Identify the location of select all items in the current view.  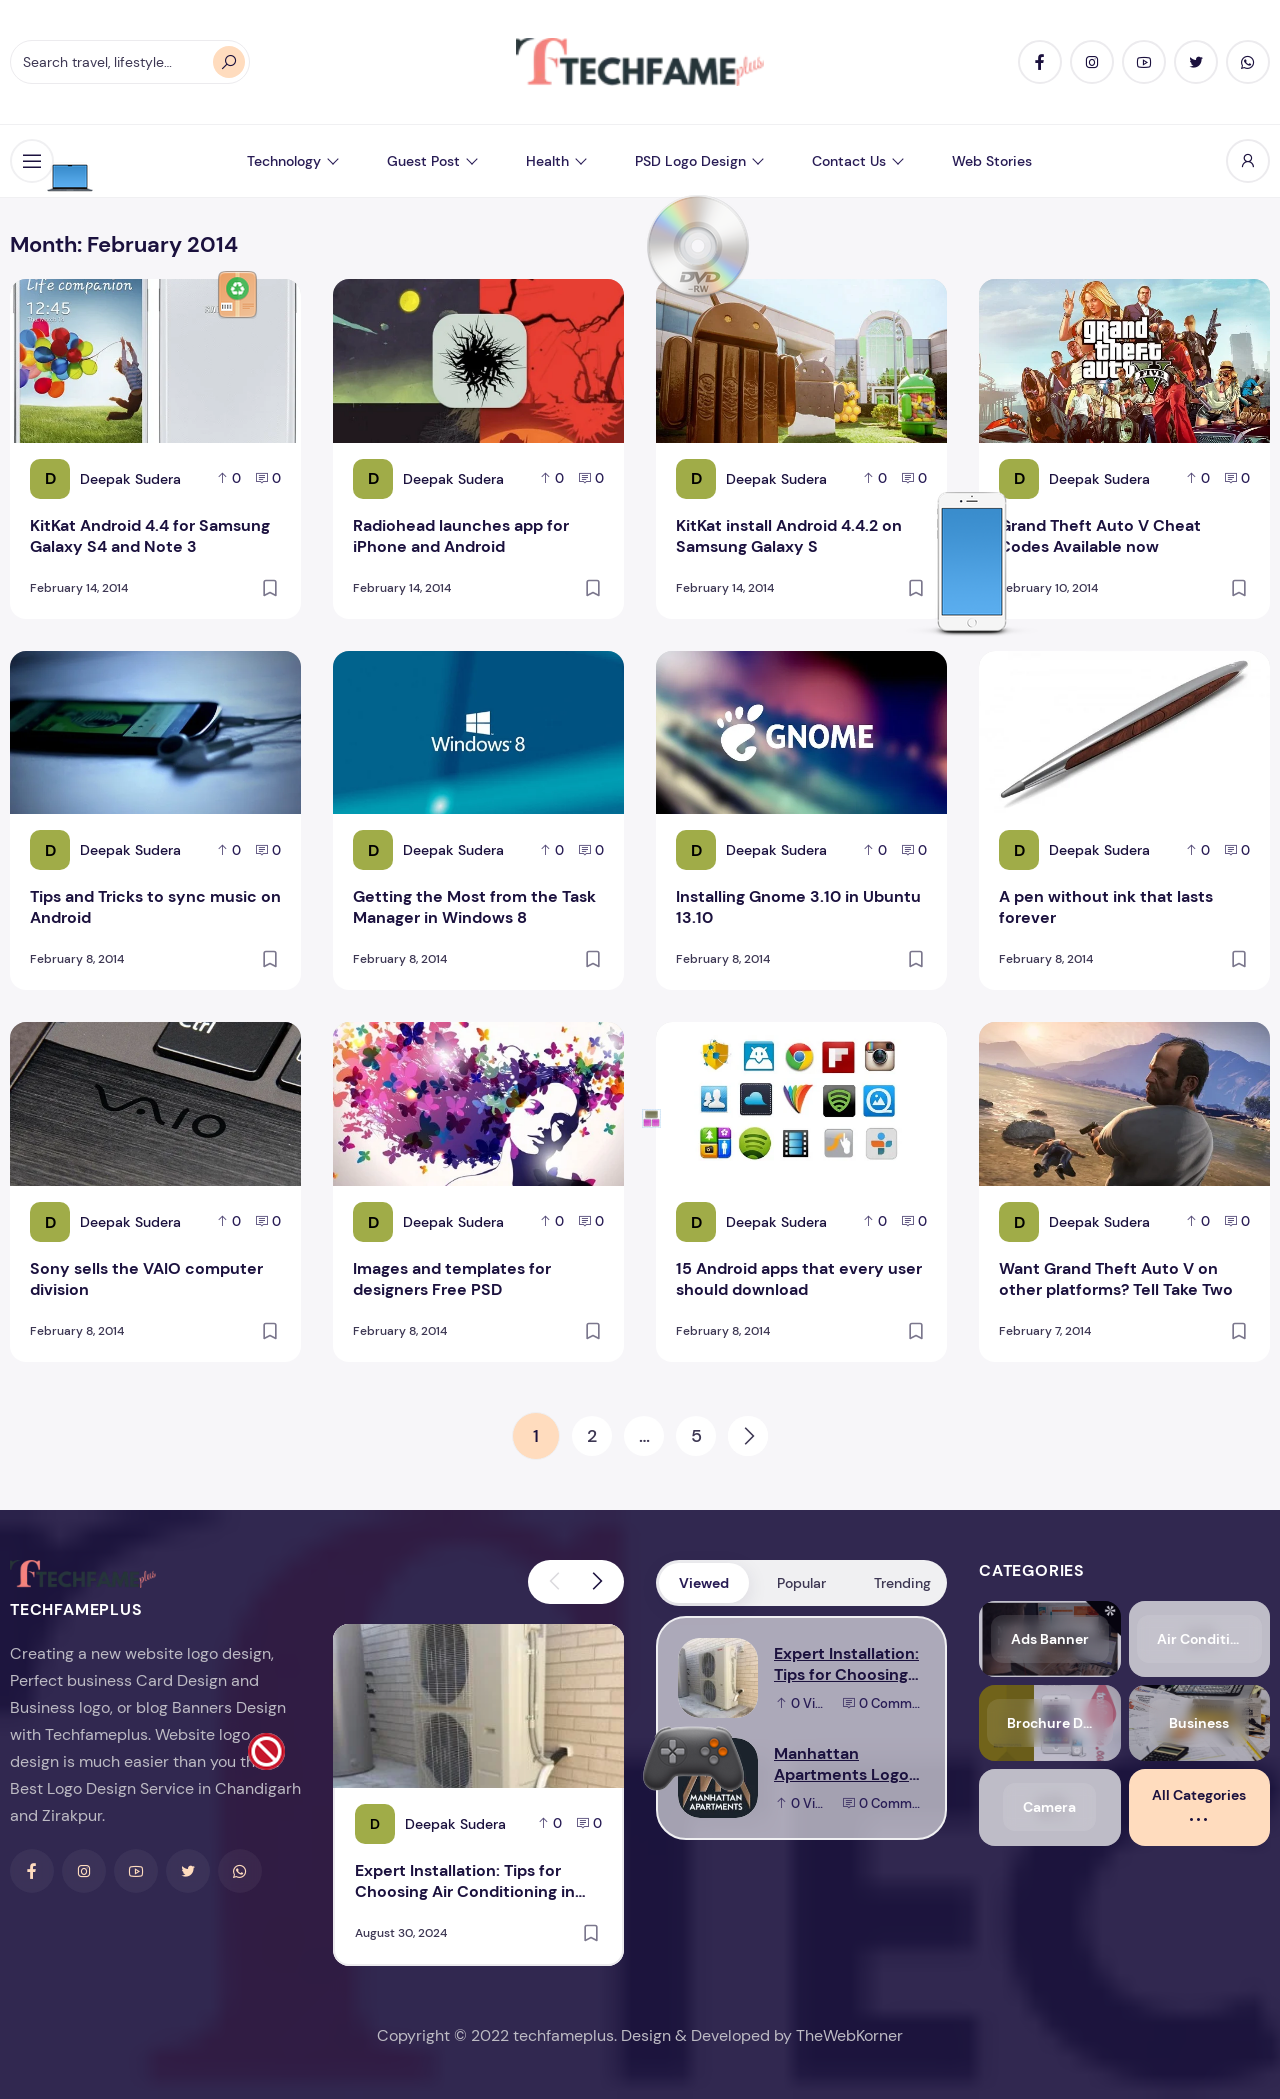
(651, 1118).